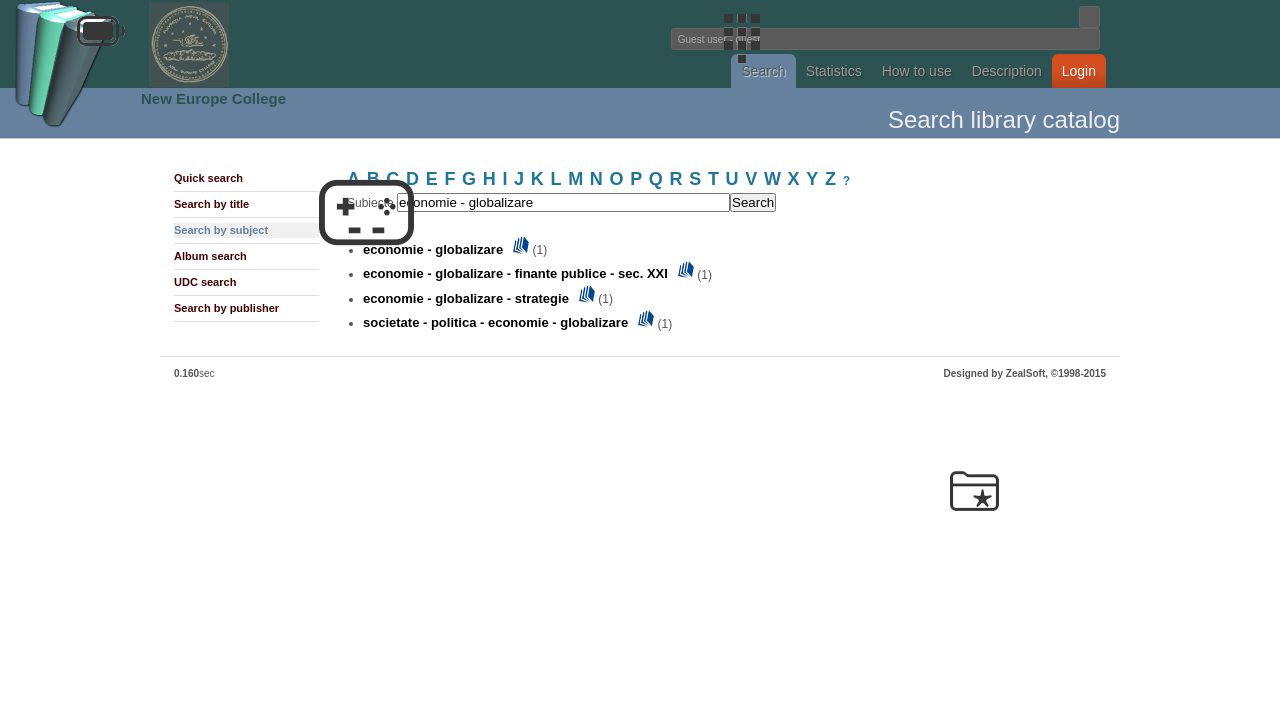  Describe the element at coordinates (742, 41) in the screenshot. I see `open the phone dialpad` at that location.